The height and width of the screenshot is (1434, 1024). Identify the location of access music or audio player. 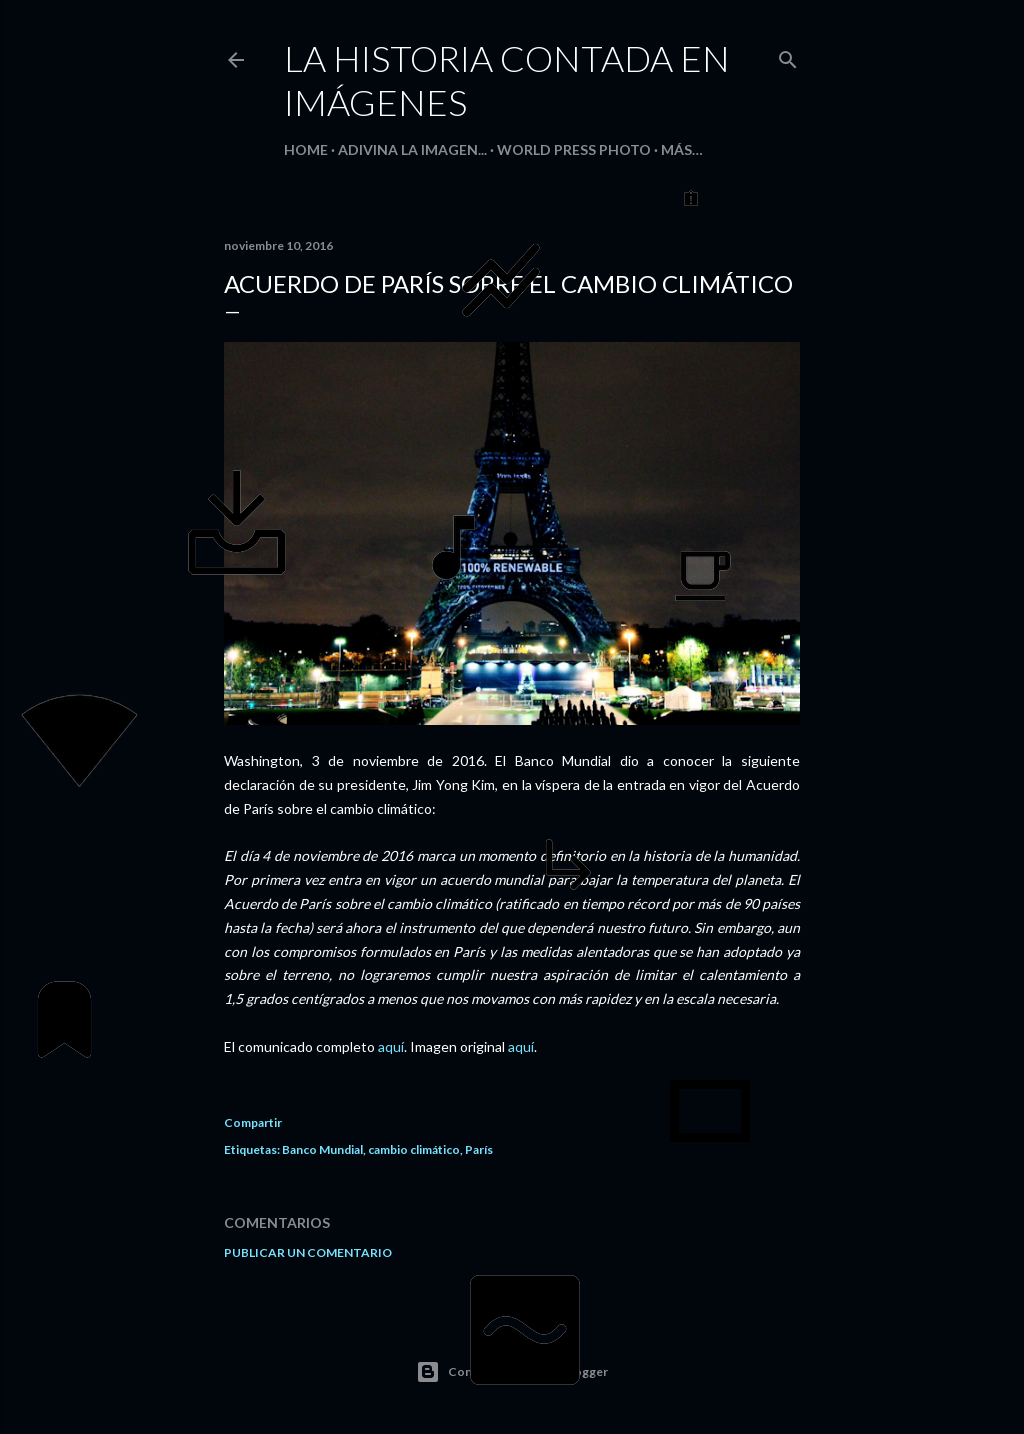
(453, 547).